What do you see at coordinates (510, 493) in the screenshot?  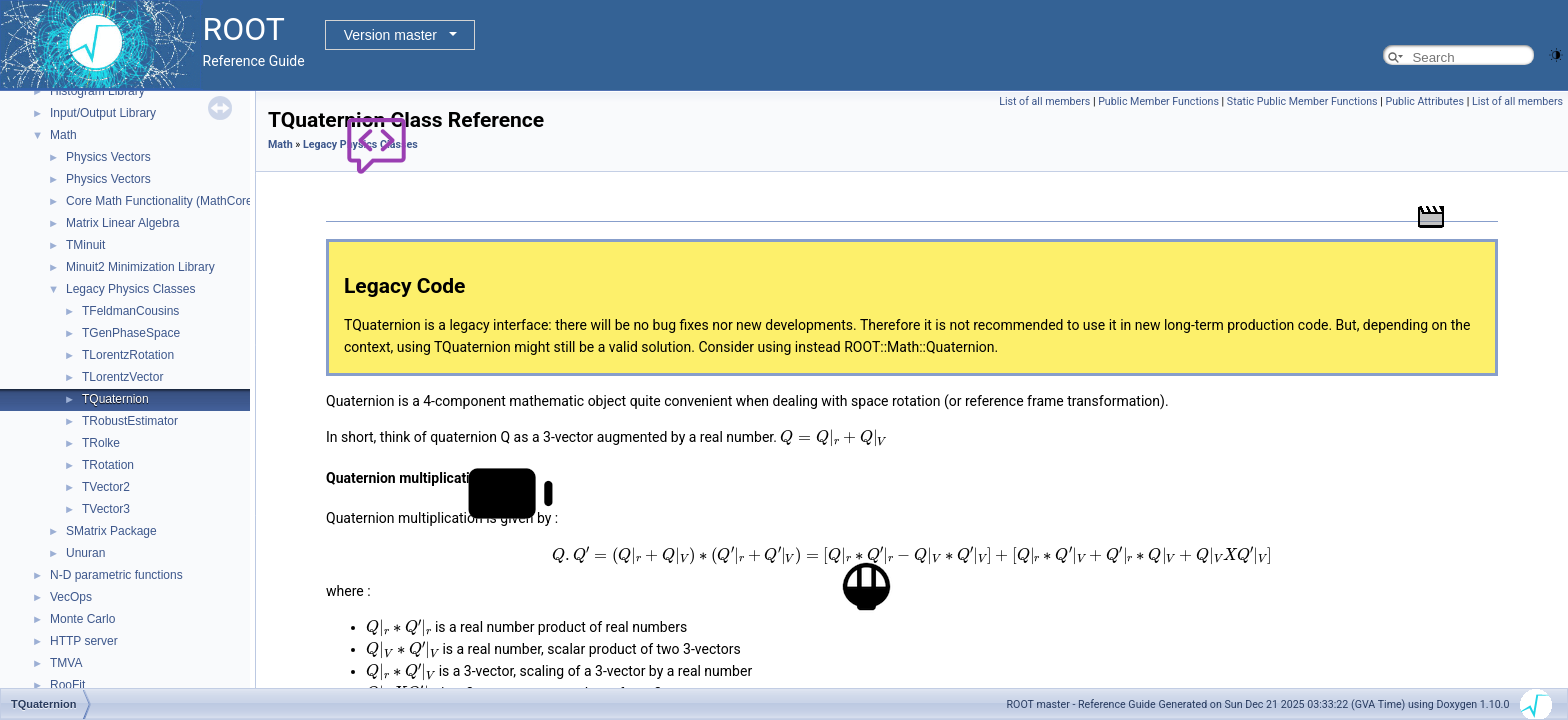 I see `shows current battery level` at bounding box center [510, 493].